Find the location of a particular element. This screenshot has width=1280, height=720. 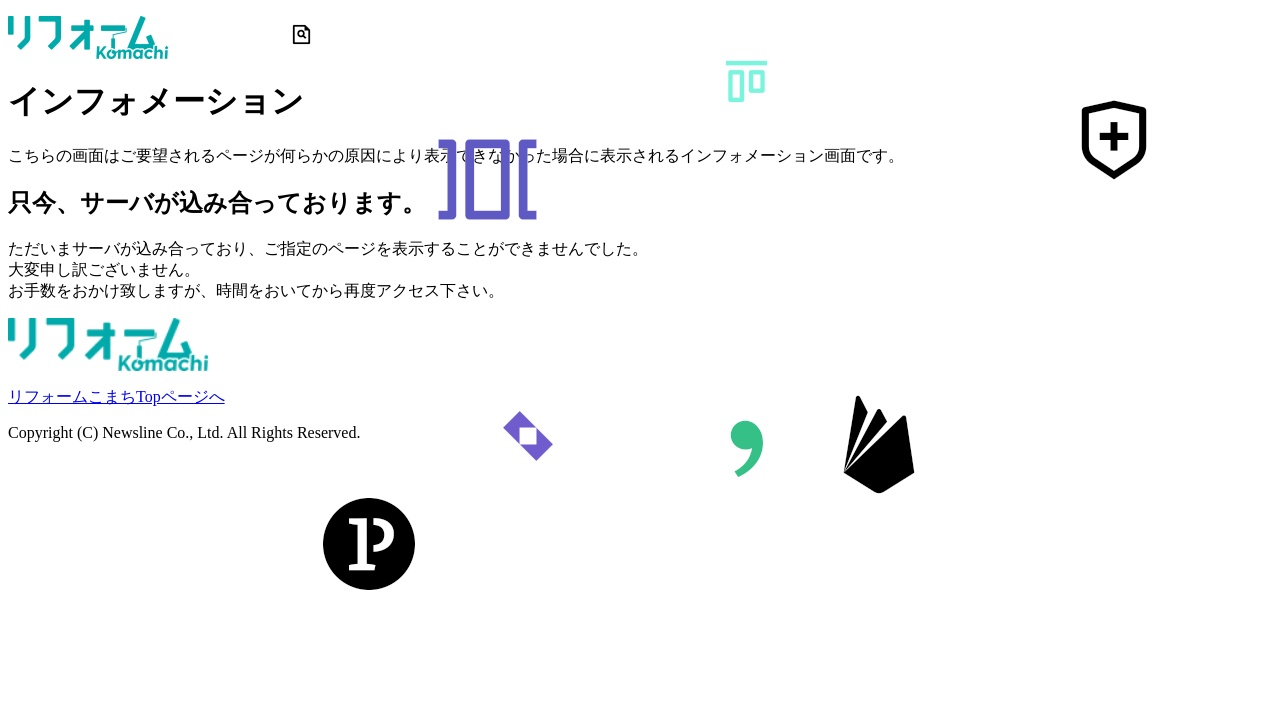

insert a closing quotation mark is located at coordinates (746, 447).